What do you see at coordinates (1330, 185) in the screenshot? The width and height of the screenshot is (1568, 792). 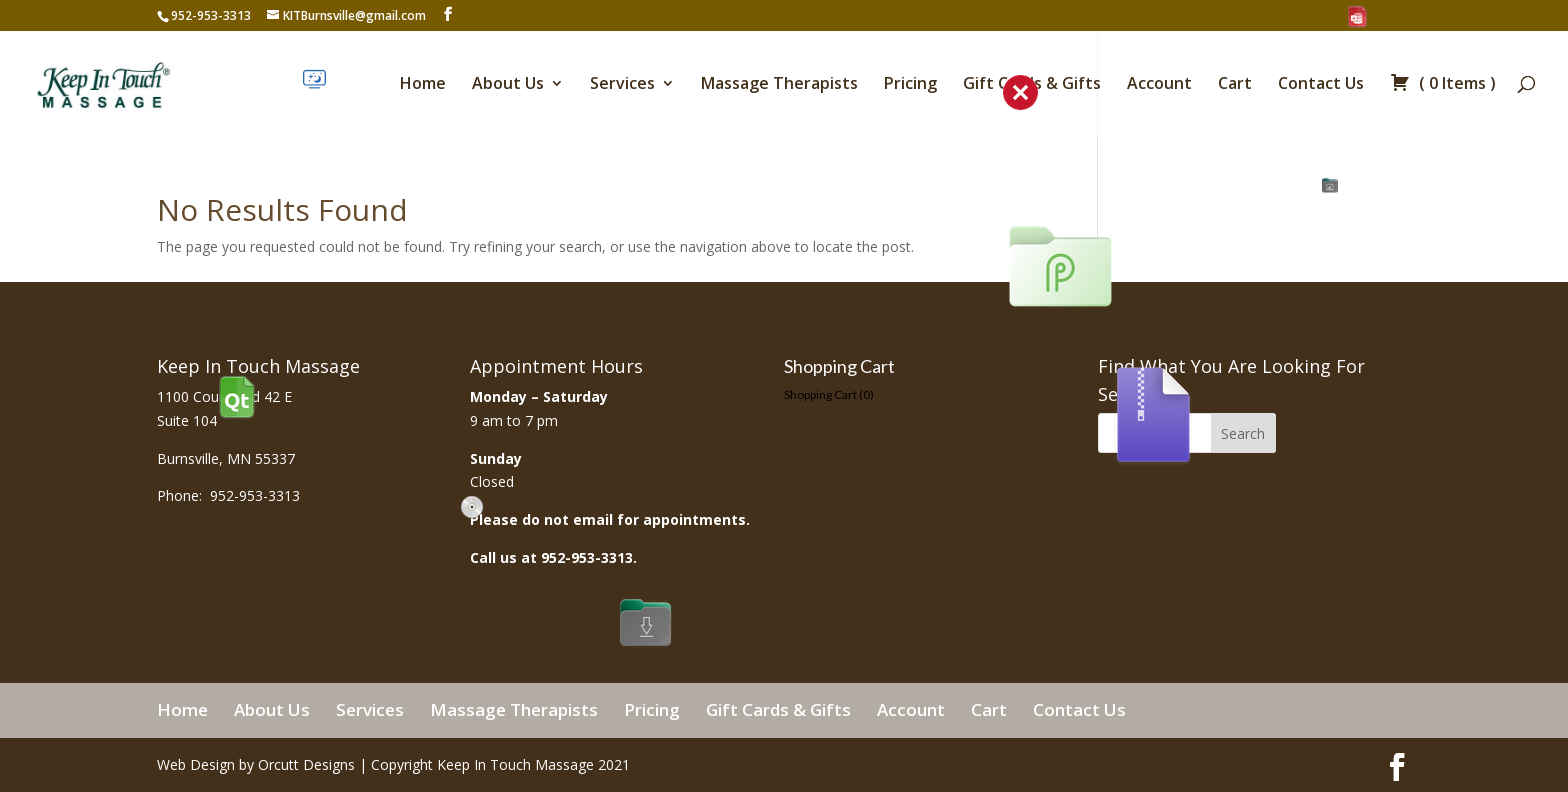 I see `open your pictures folder` at bounding box center [1330, 185].